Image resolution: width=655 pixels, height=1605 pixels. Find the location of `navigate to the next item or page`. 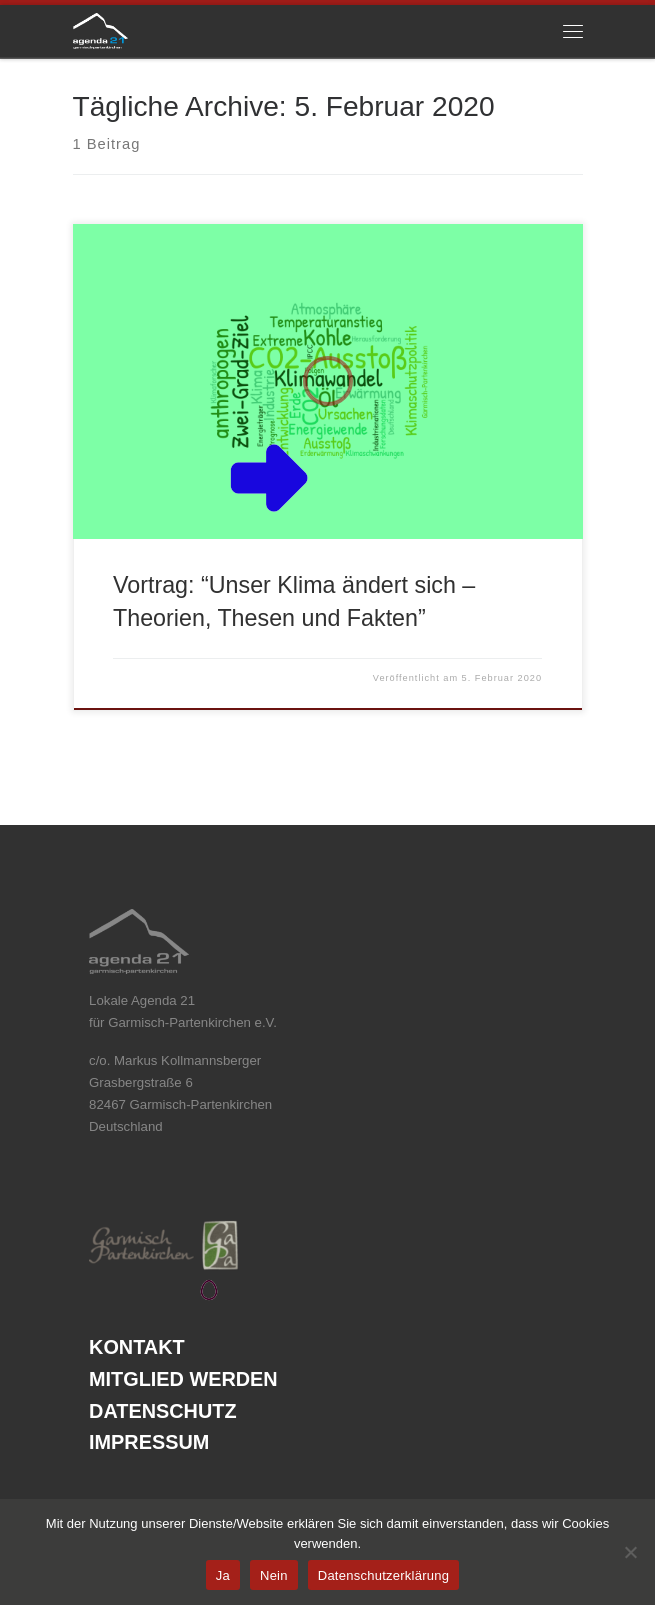

navigate to the next item or page is located at coordinates (270, 478).